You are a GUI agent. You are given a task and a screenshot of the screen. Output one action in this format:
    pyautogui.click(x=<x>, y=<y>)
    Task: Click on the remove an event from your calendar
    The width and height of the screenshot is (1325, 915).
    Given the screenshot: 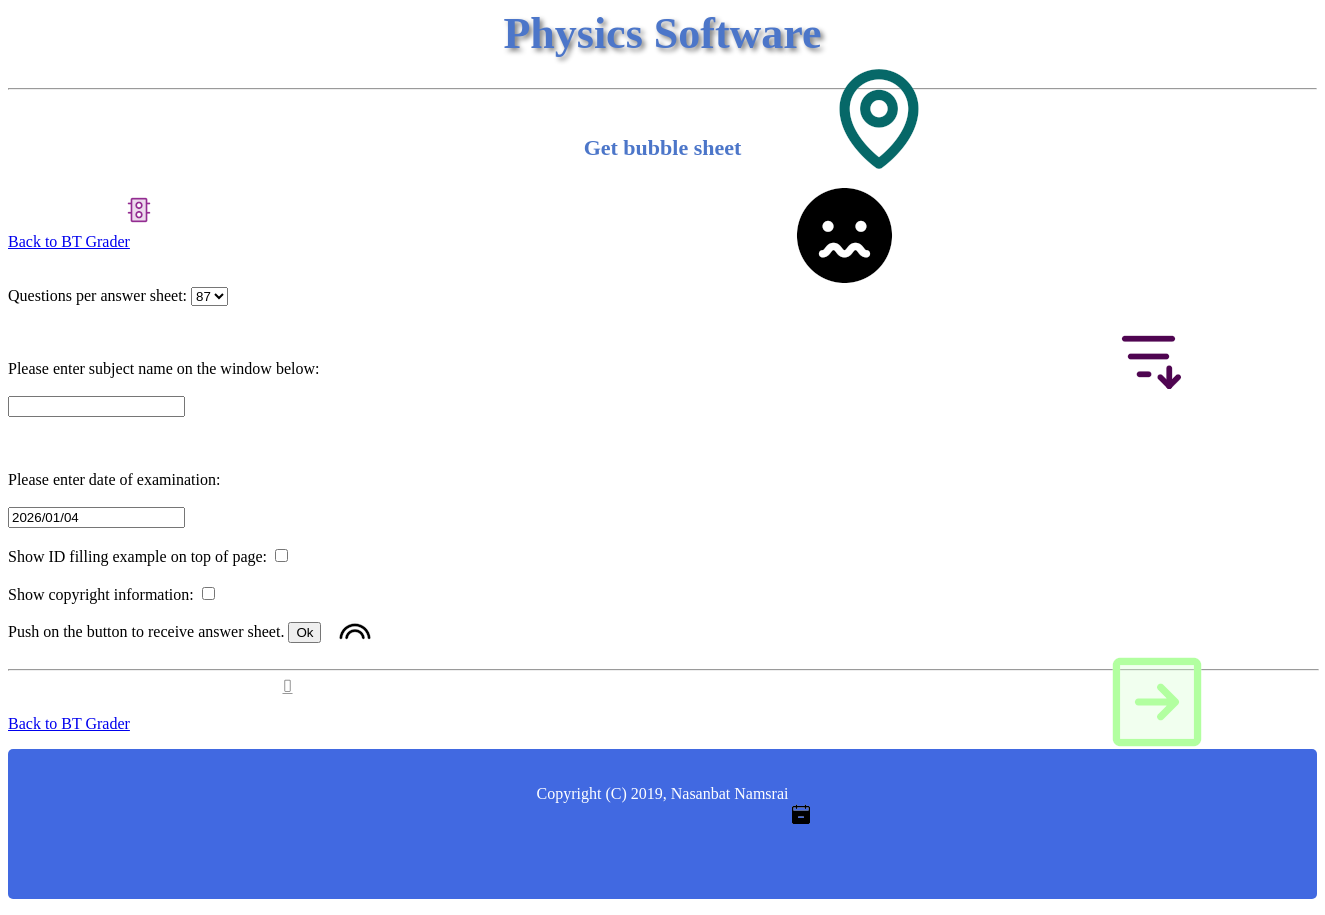 What is the action you would take?
    pyautogui.click(x=801, y=815)
    